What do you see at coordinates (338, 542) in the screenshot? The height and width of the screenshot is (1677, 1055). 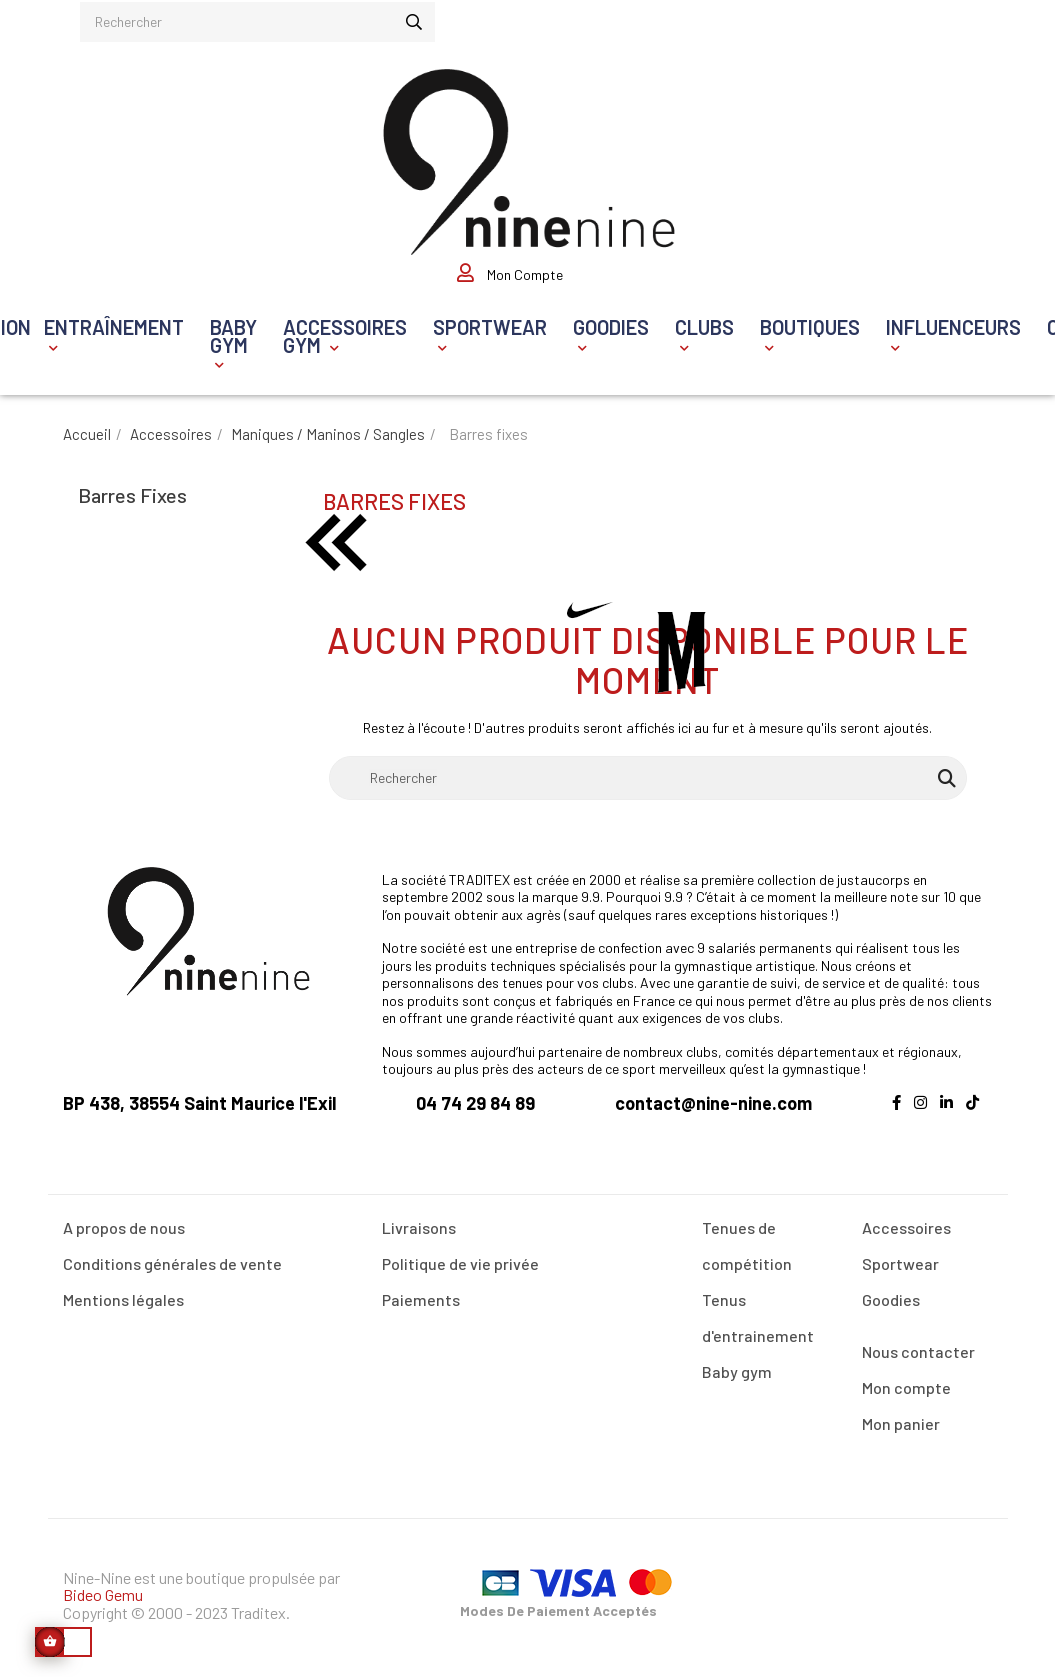 I see `go back to the beginning` at bounding box center [338, 542].